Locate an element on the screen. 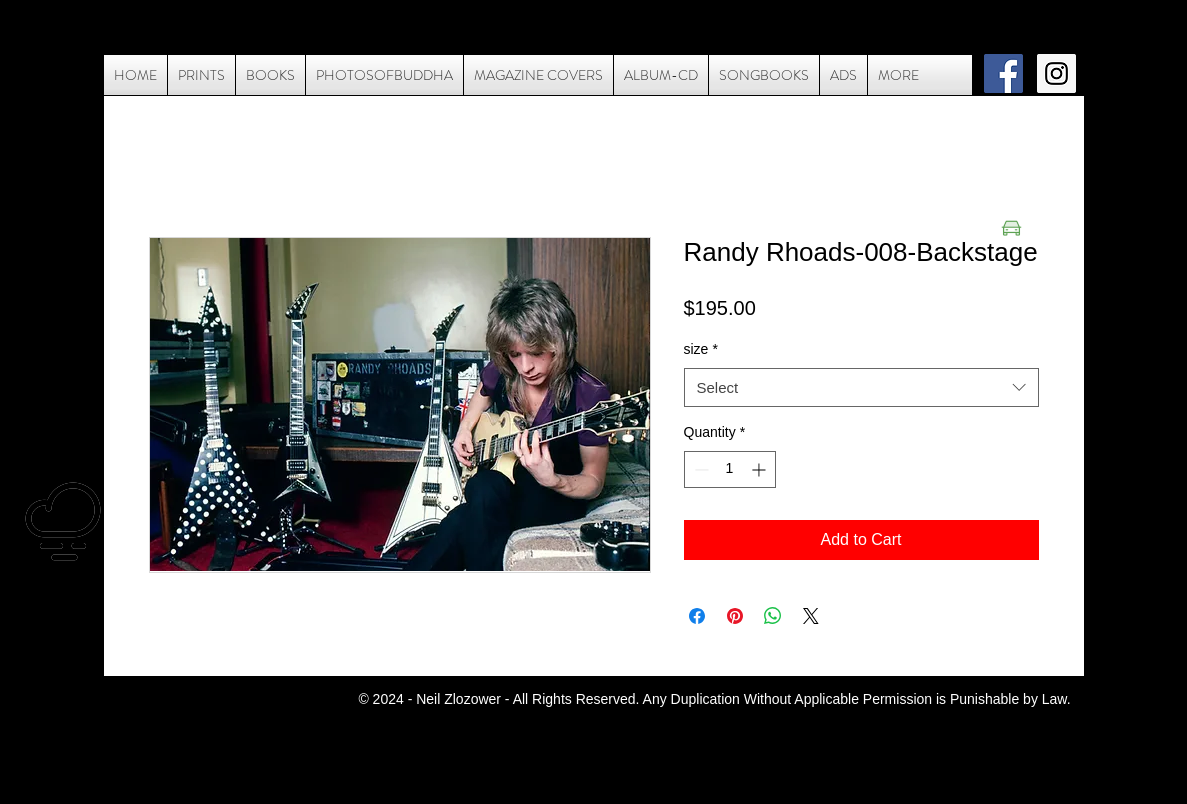 This screenshot has width=1187, height=804. indicates foggy weather conditions is located at coordinates (63, 520).